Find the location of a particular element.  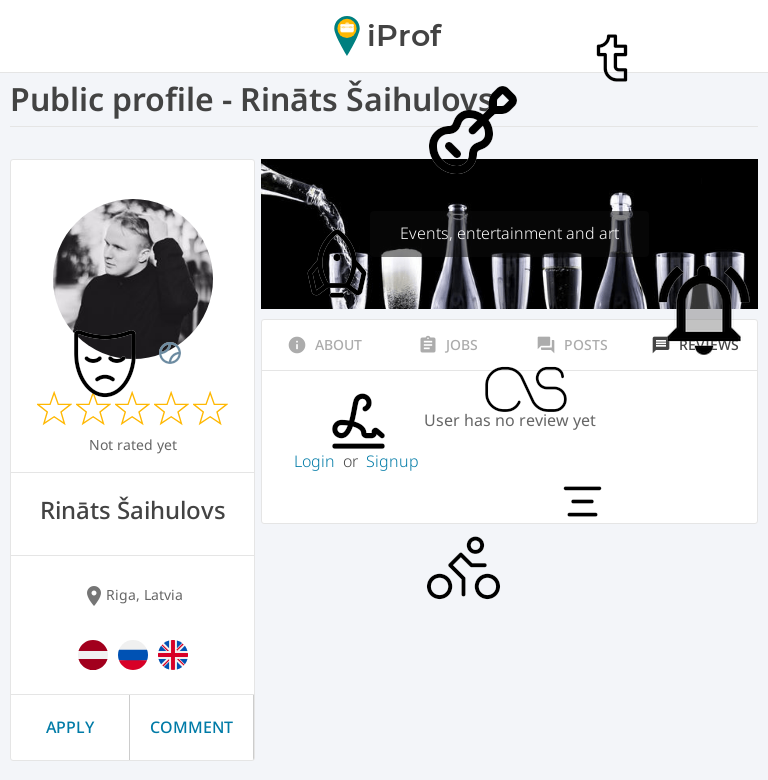

access music or instrument settings is located at coordinates (473, 130).